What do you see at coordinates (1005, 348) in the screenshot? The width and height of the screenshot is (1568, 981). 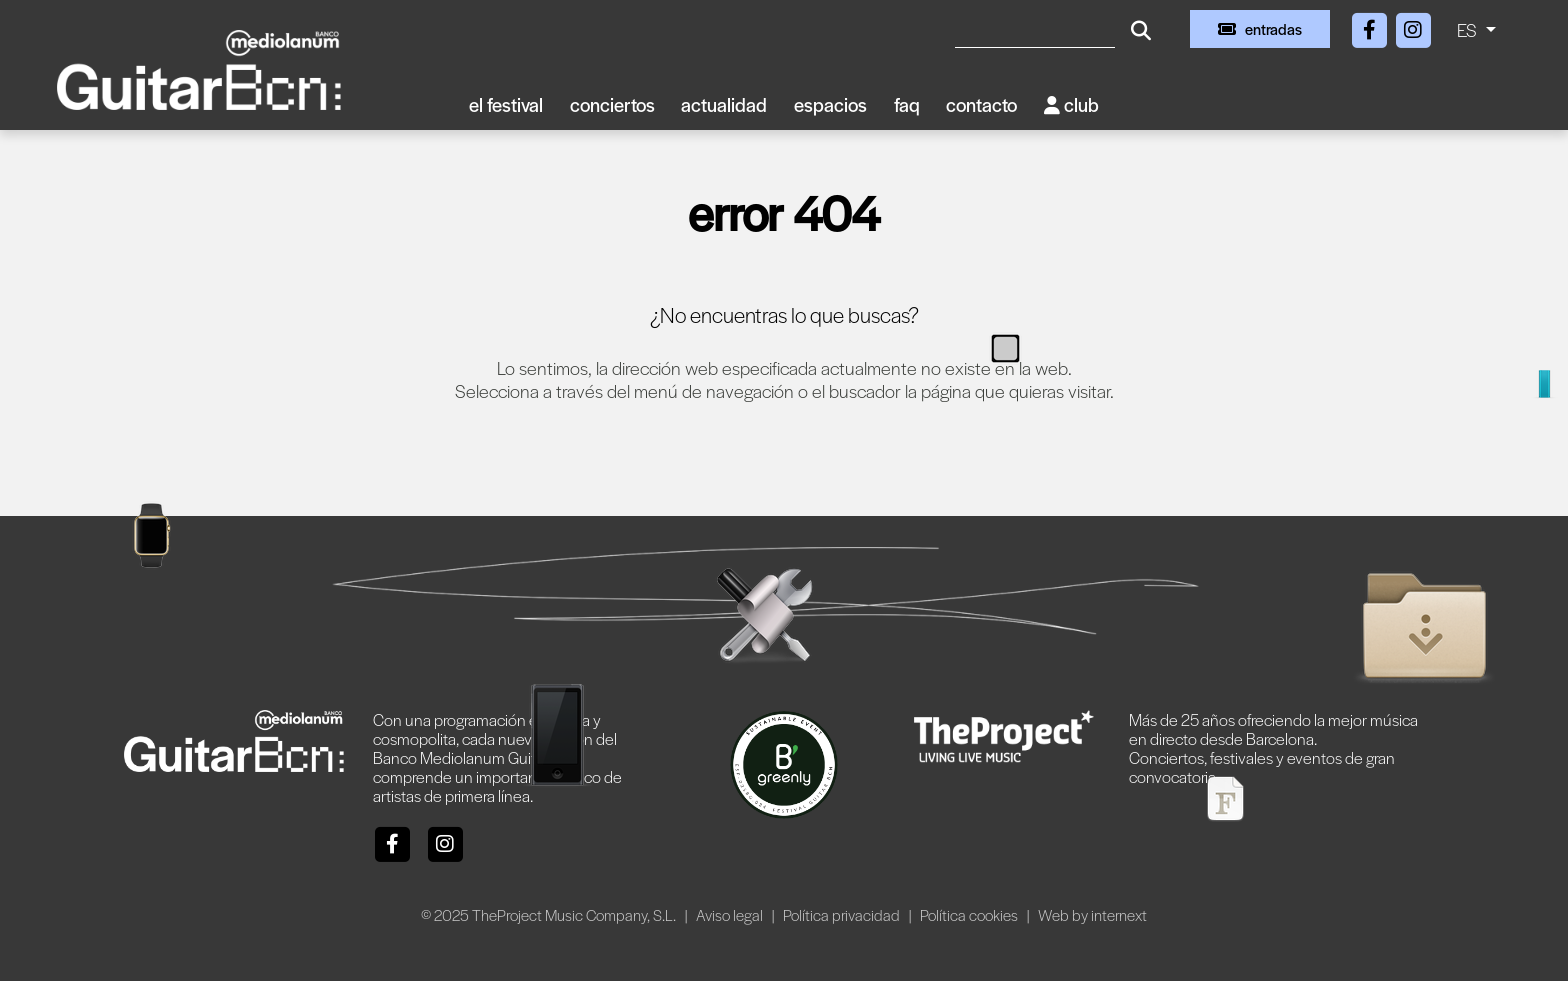 I see `iPod nano device in sidebar` at bounding box center [1005, 348].